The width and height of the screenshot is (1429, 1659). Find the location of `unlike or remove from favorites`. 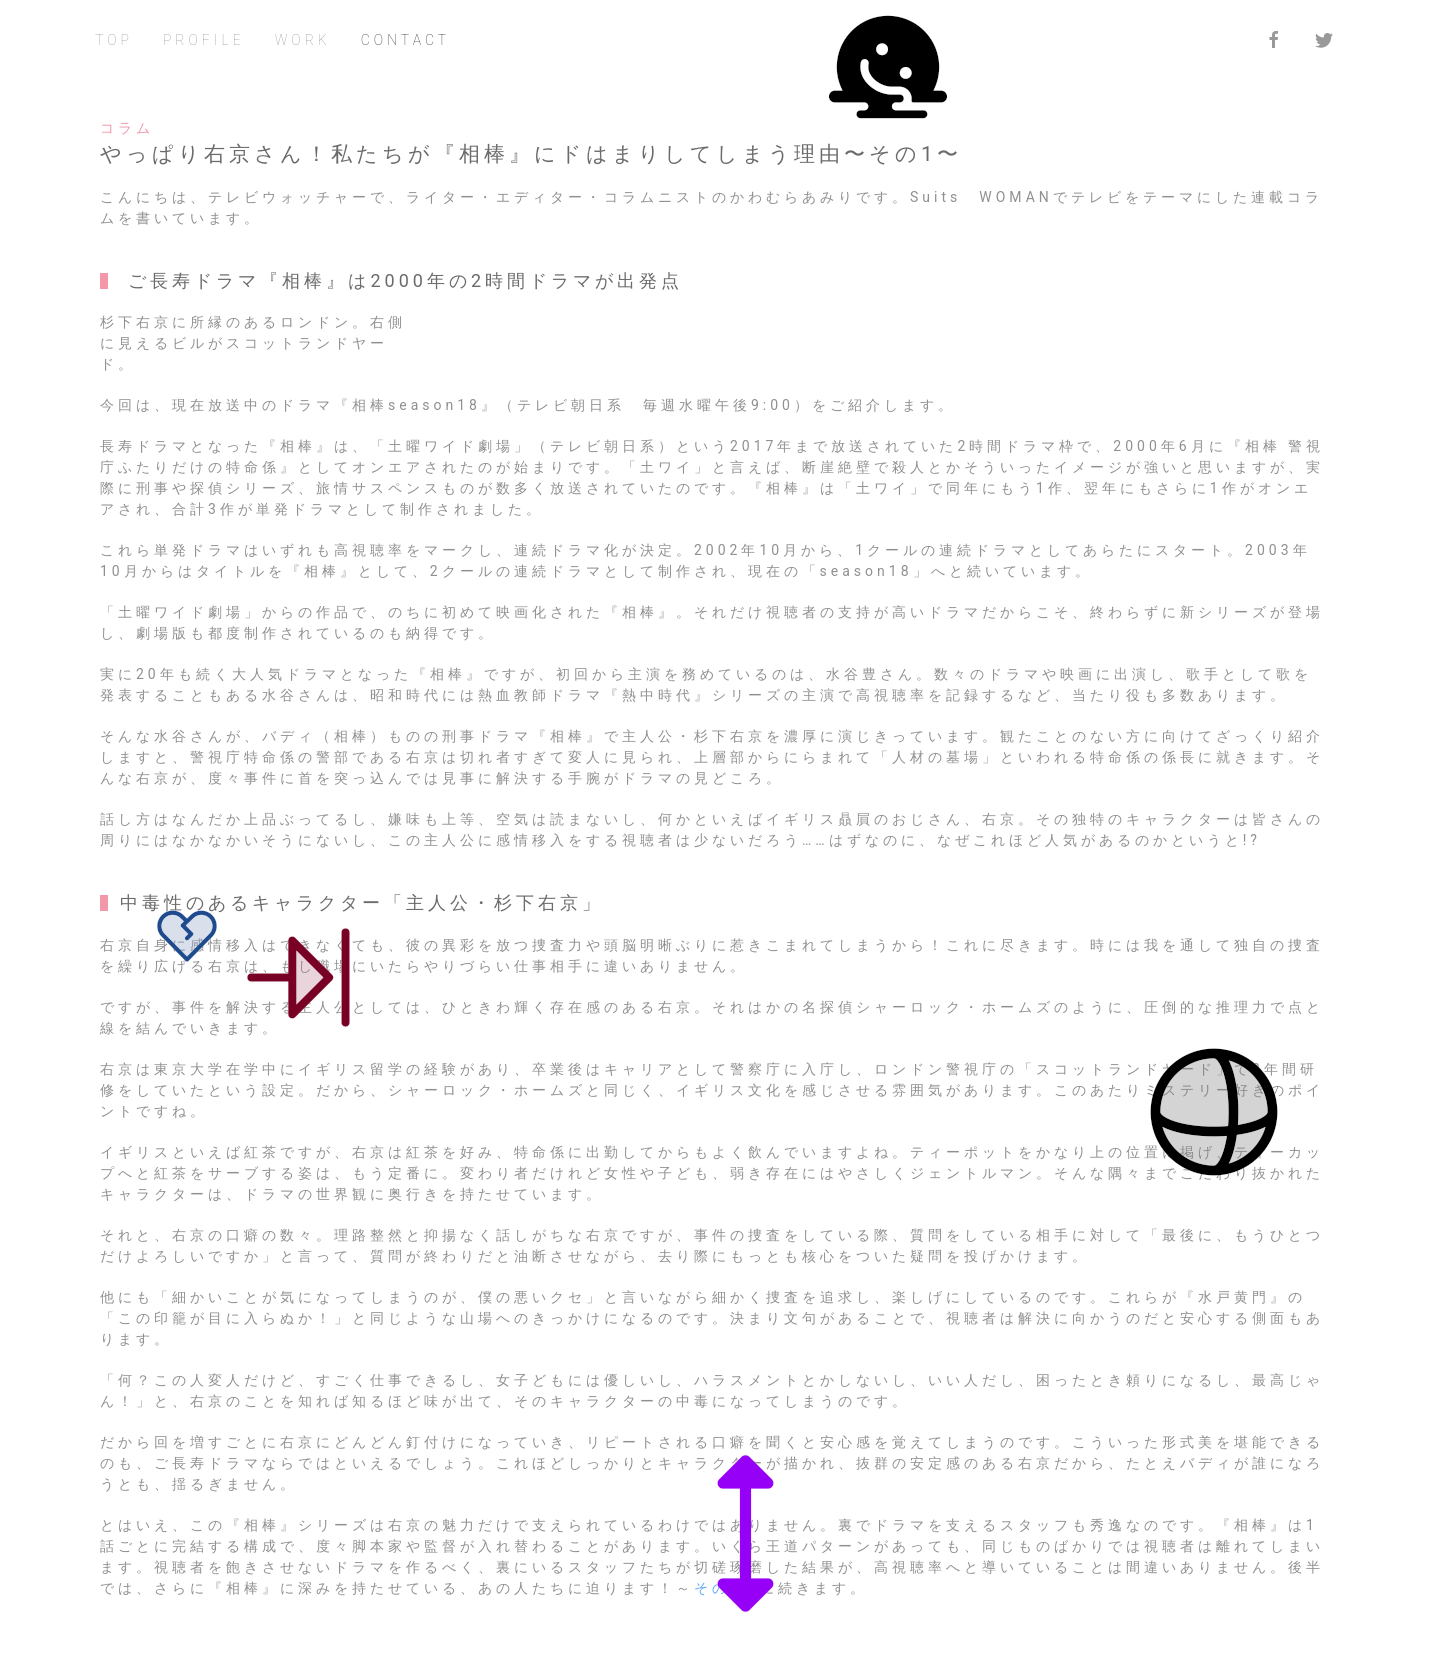

unlike or remove from favorites is located at coordinates (187, 934).